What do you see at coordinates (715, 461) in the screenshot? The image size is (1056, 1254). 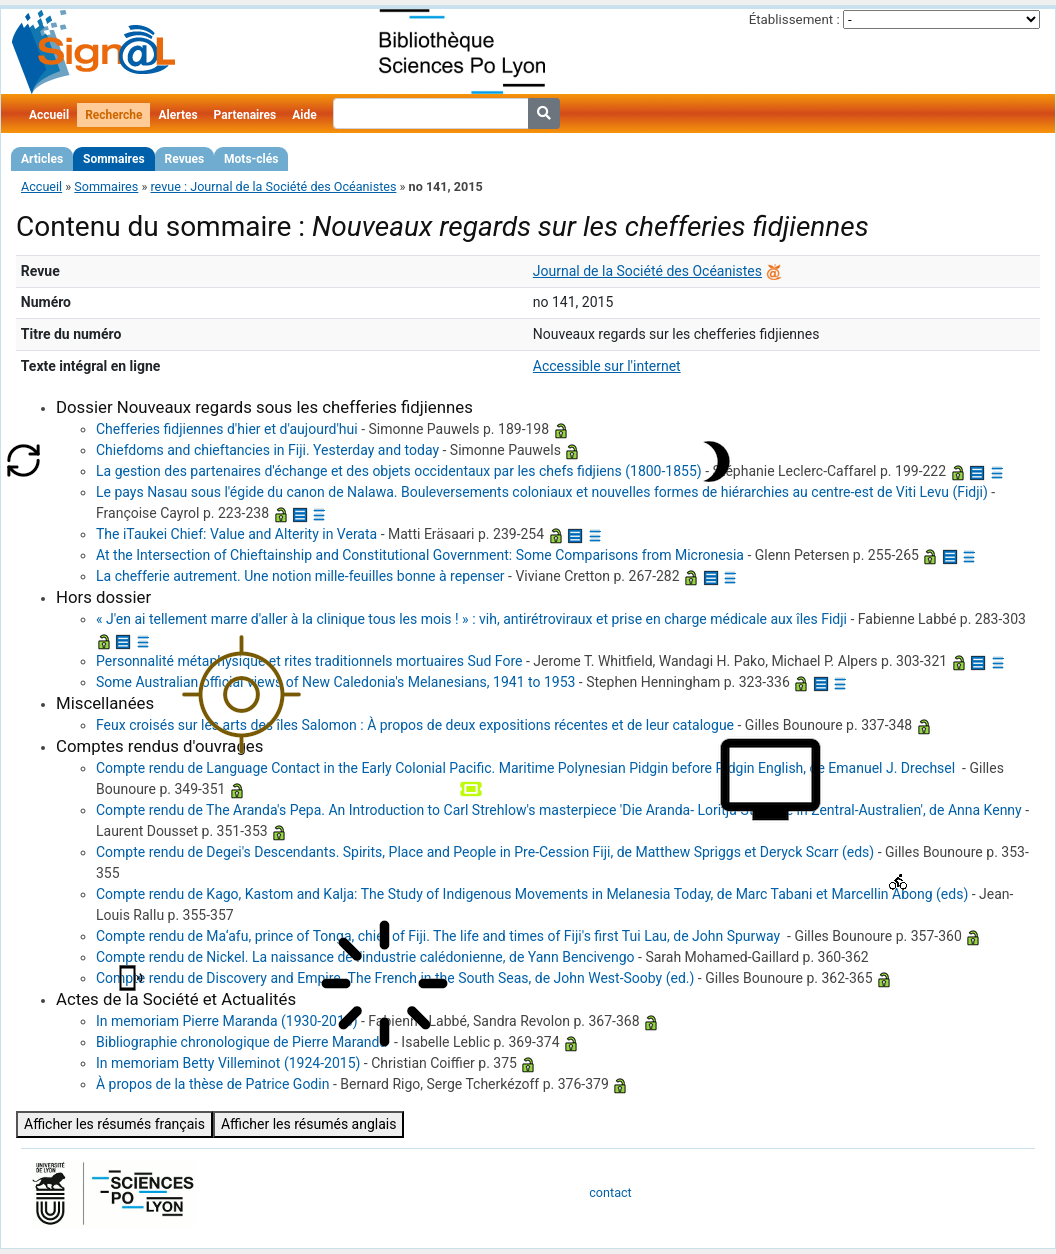 I see `toggle dark mode or night theme` at bounding box center [715, 461].